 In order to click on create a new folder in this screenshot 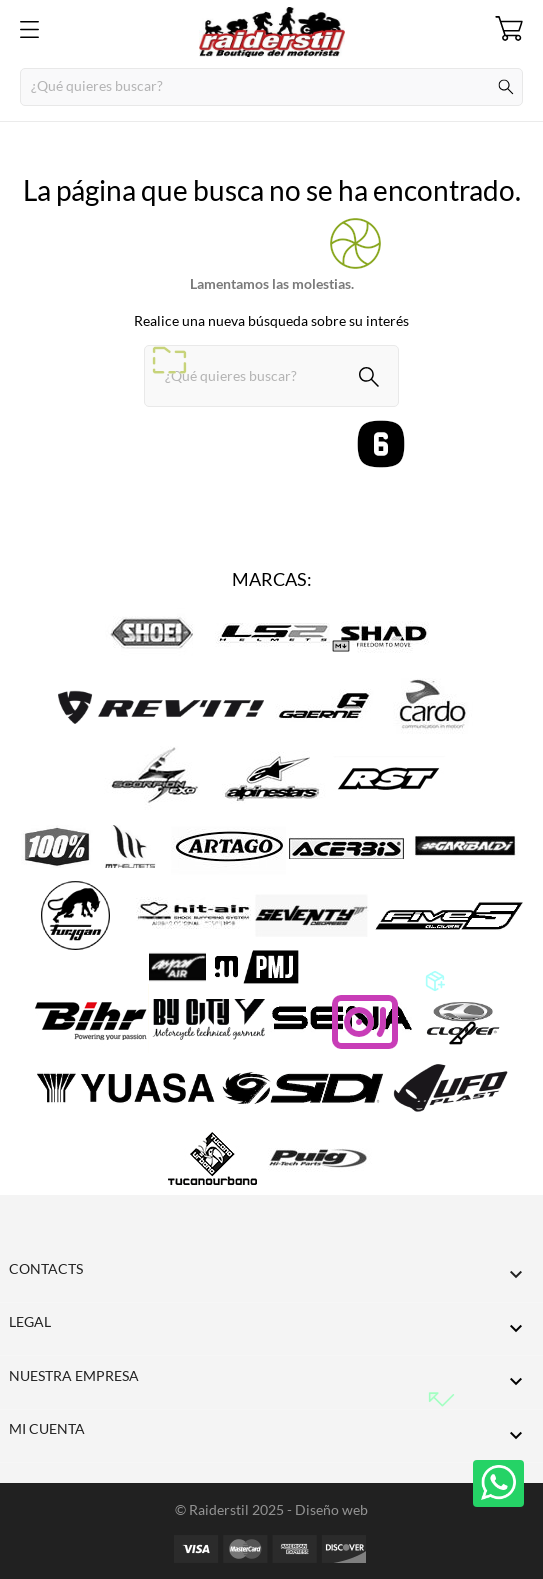, I will do `click(169, 359)`.